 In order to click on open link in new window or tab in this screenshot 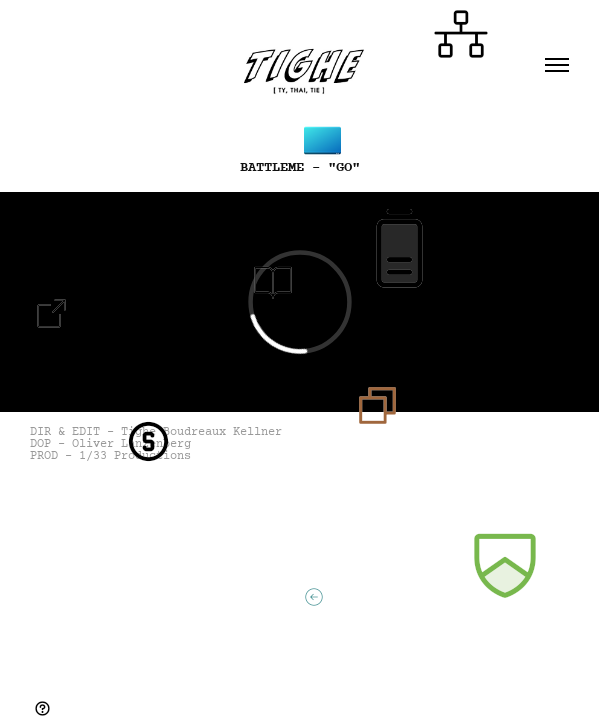, I will do `click(51, 313)`.